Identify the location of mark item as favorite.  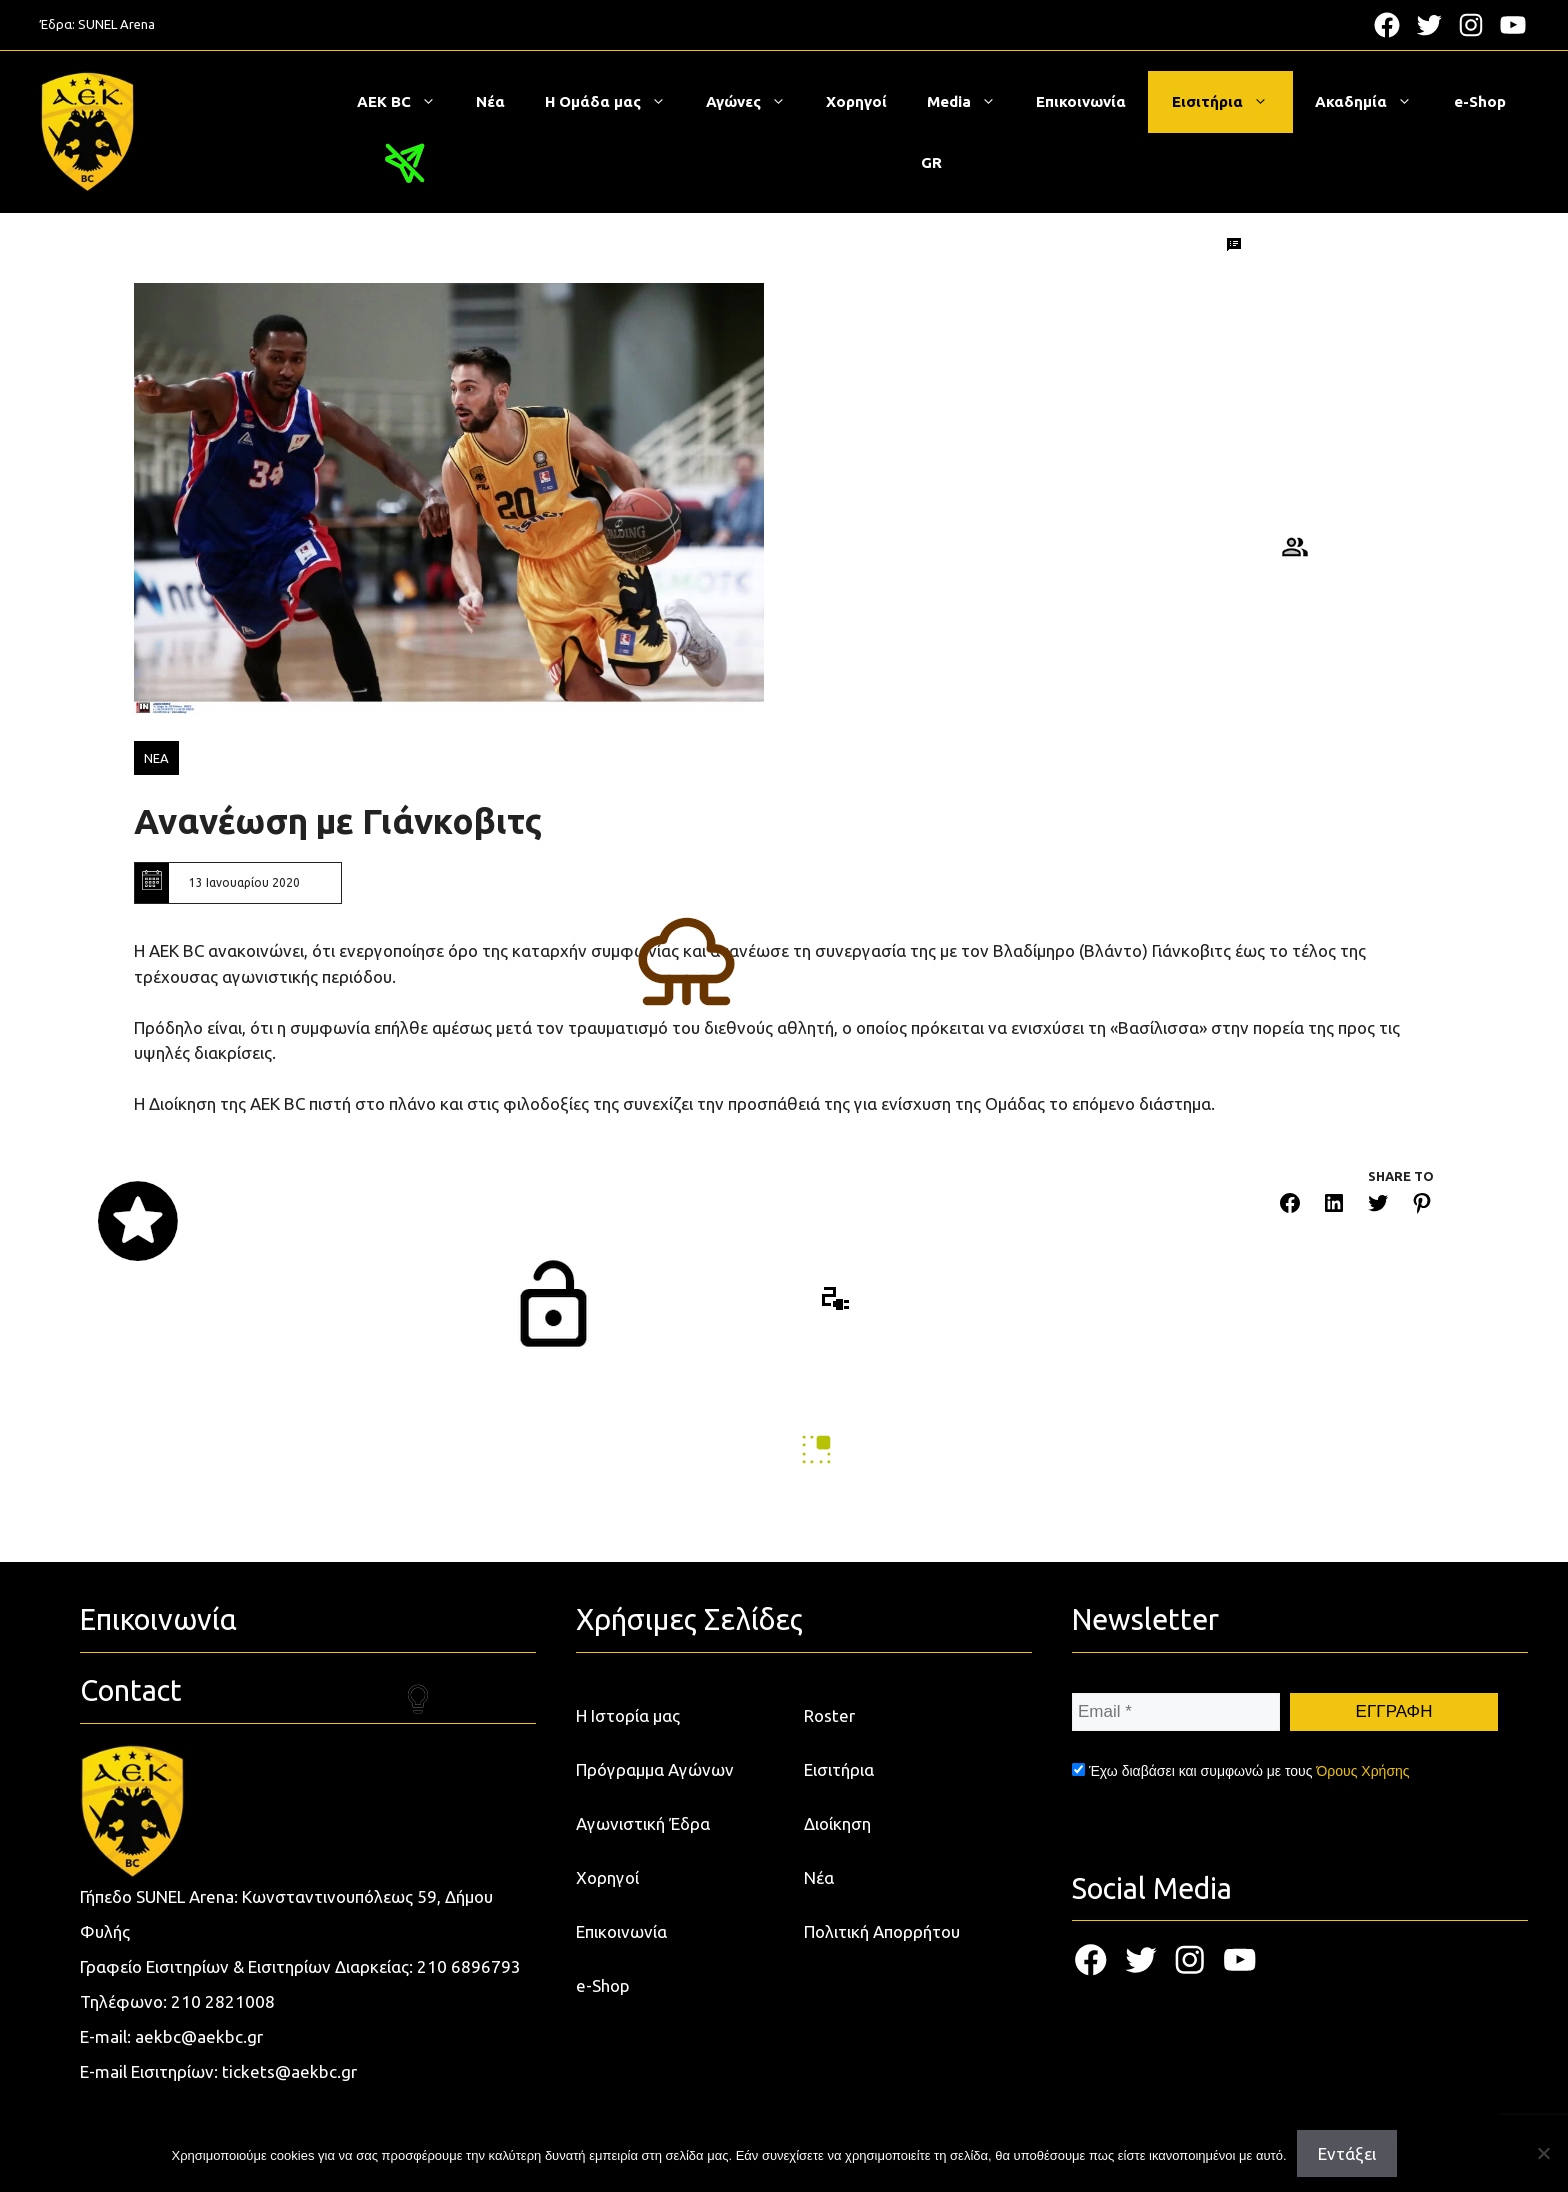
(138, 1221).